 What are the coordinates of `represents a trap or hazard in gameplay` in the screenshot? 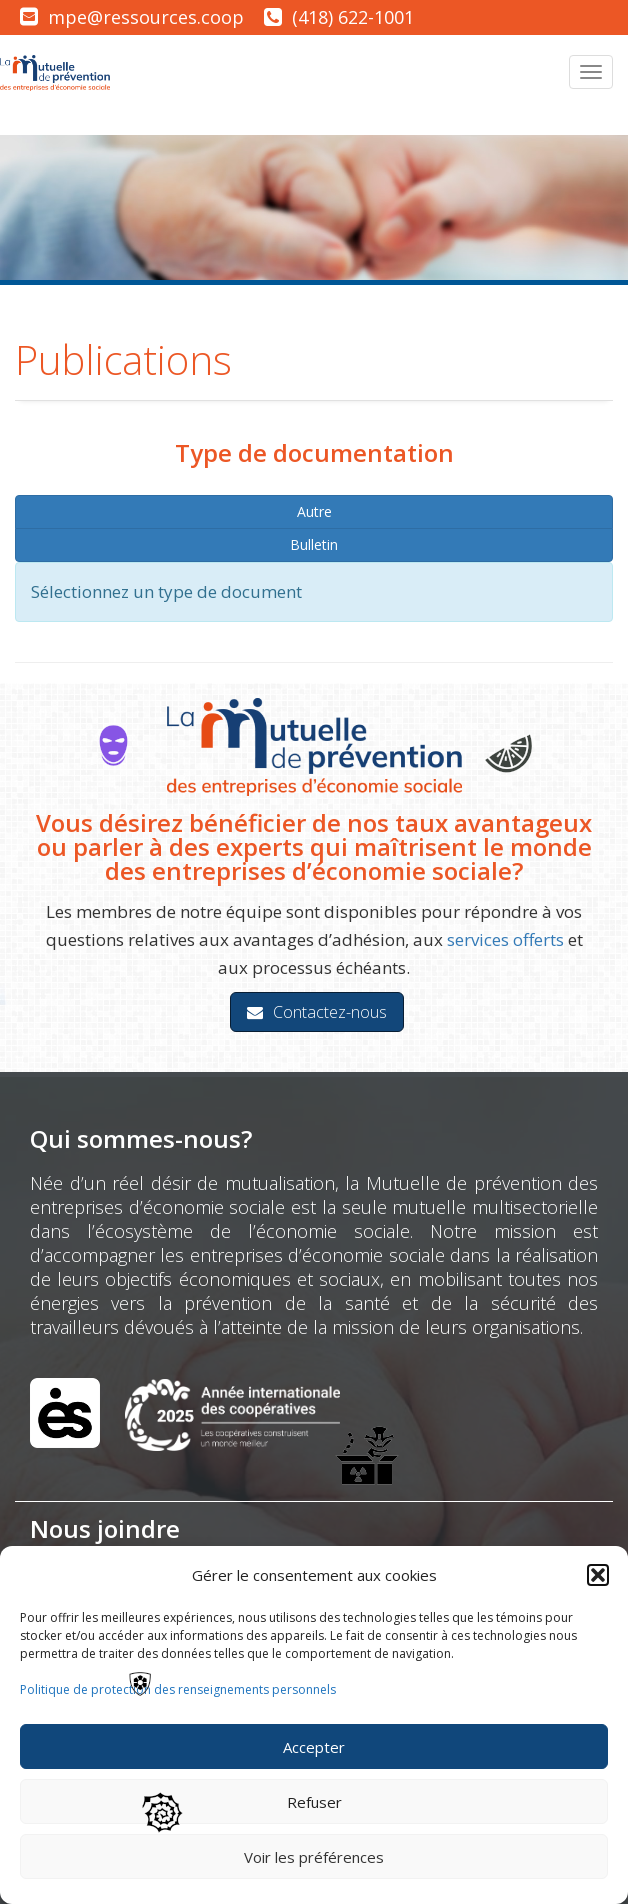 It's located at (162, 1812).